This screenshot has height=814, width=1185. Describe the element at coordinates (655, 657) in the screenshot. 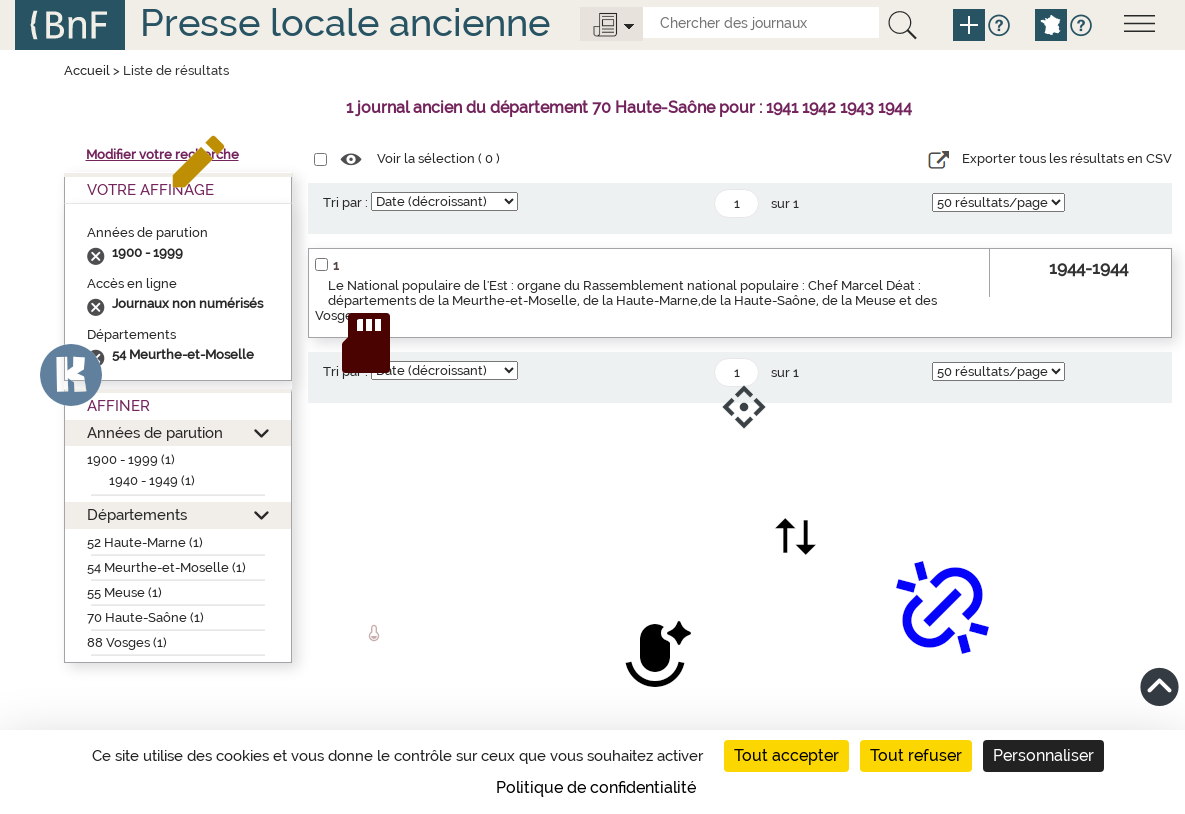

I see `activate ai voice assistant` at that location.